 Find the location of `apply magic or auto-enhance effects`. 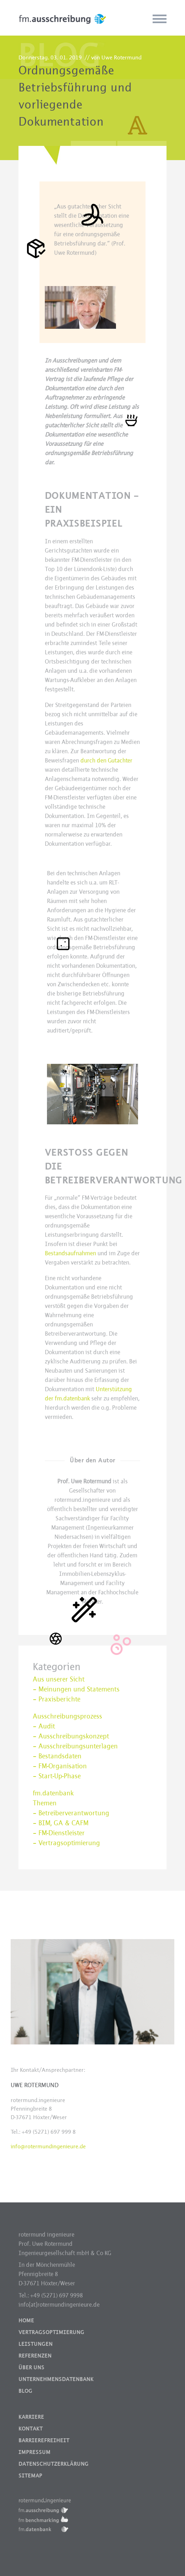

apply magic or auto-enhance effects is located at coordinates (84, 1610).